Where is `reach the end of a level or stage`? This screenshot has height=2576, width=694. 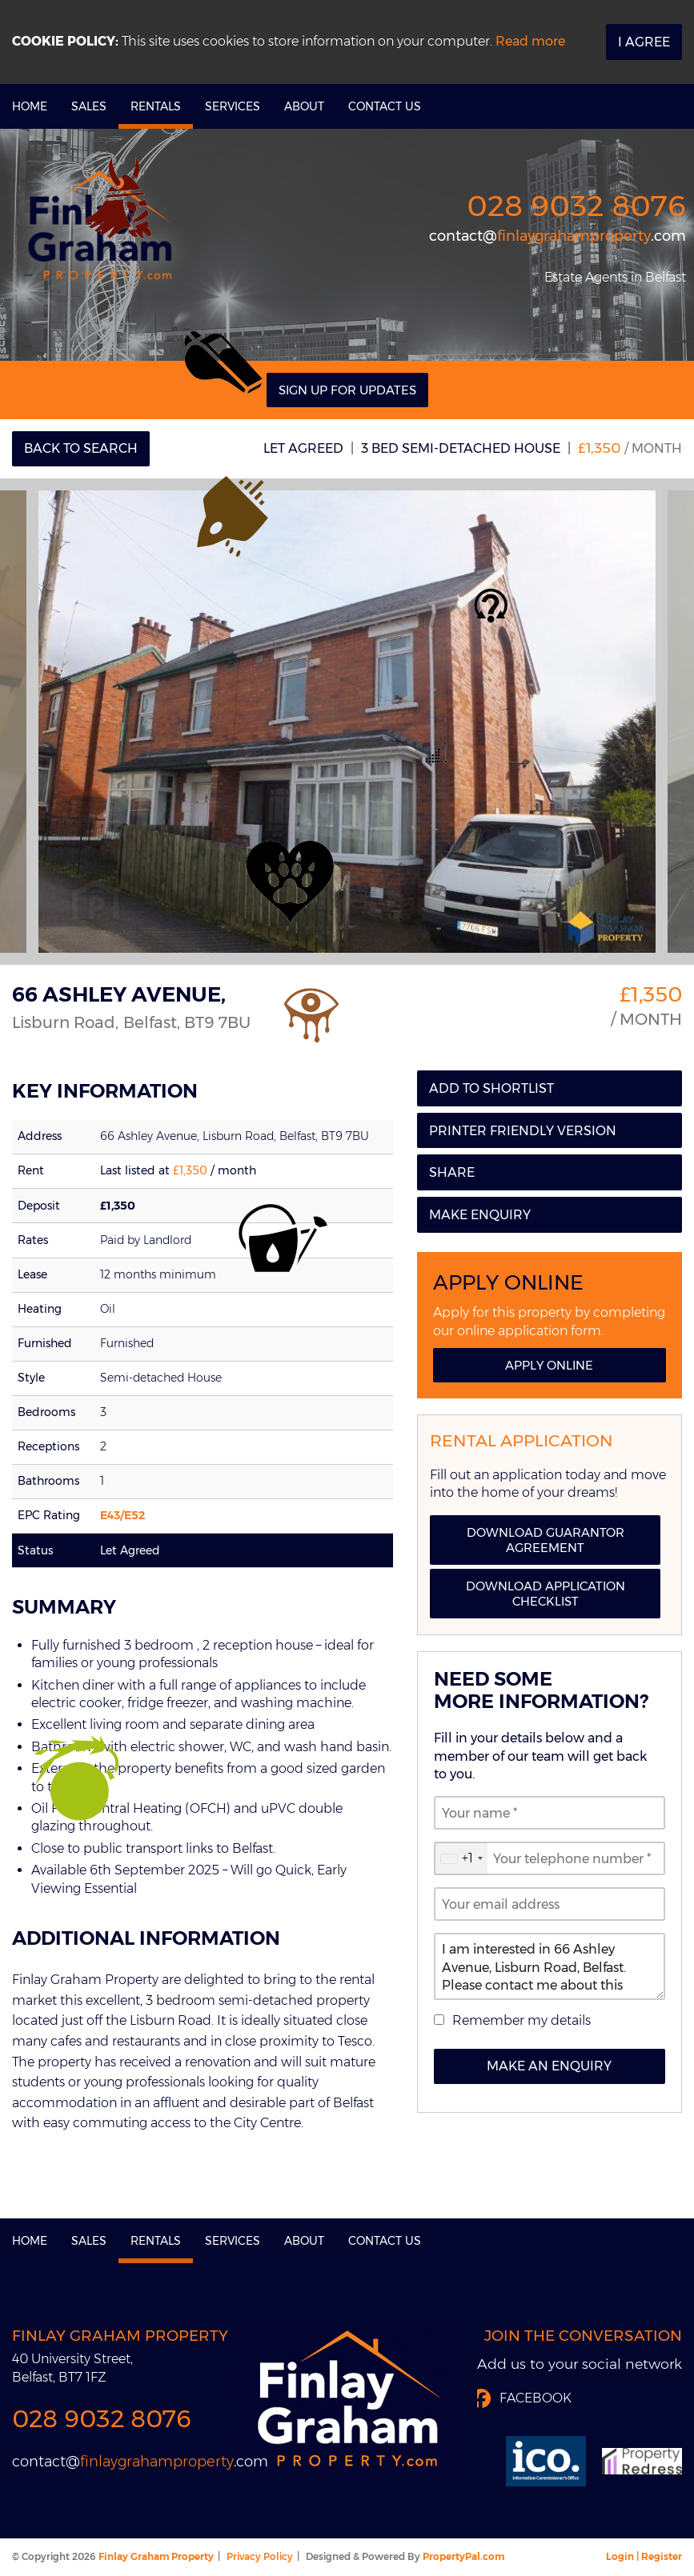
reach the end of a level or stage is located at coordinates (436, 751).